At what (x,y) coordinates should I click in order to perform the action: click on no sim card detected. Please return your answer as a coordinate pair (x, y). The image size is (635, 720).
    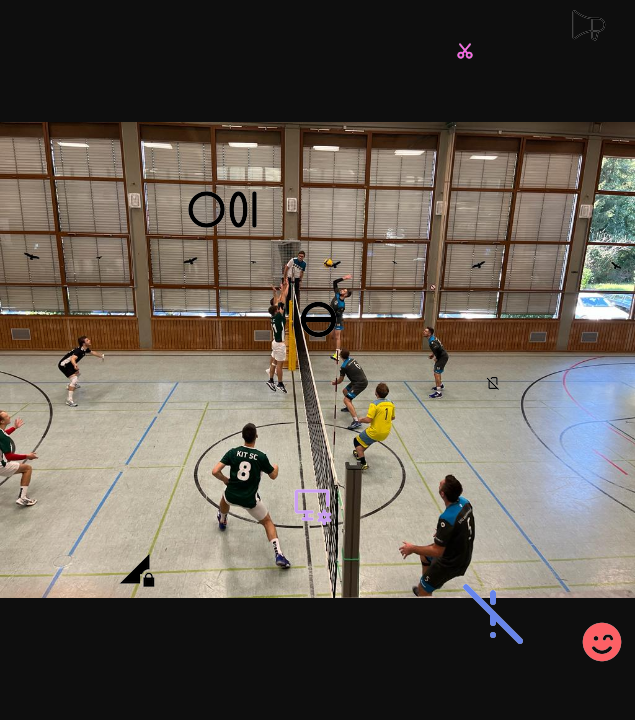
    Looking at the image, I should click on (493, 383).